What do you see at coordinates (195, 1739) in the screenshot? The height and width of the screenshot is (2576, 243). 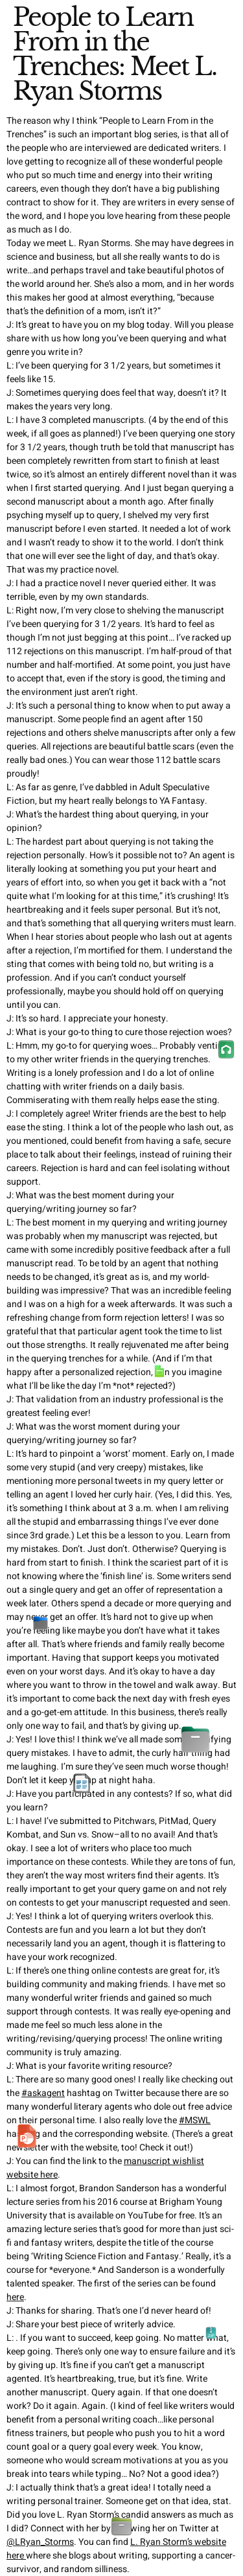 I see `open the file manager app` at bounding box center [195, 1739].